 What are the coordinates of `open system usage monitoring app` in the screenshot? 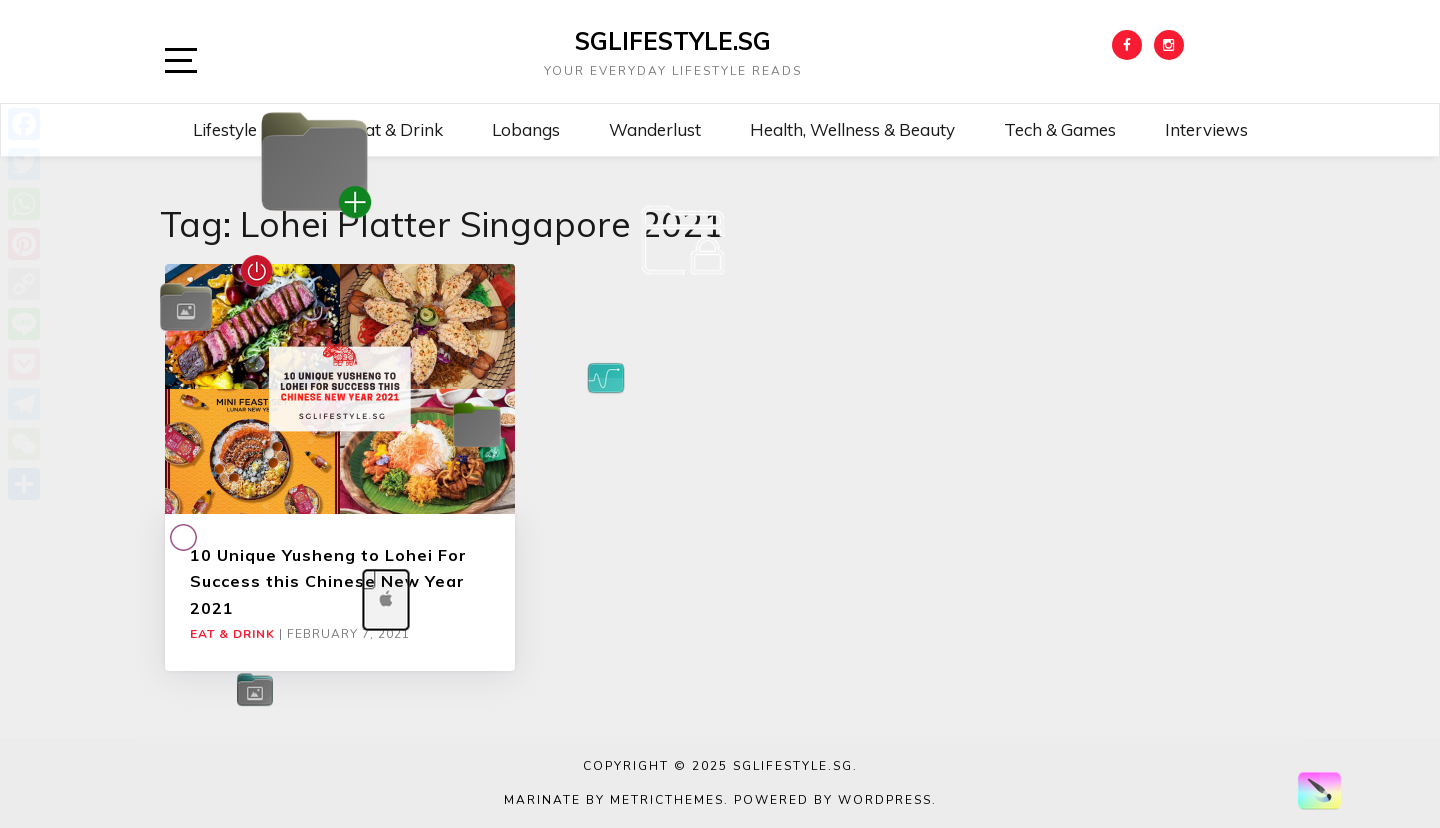 It's located at (606, 378).